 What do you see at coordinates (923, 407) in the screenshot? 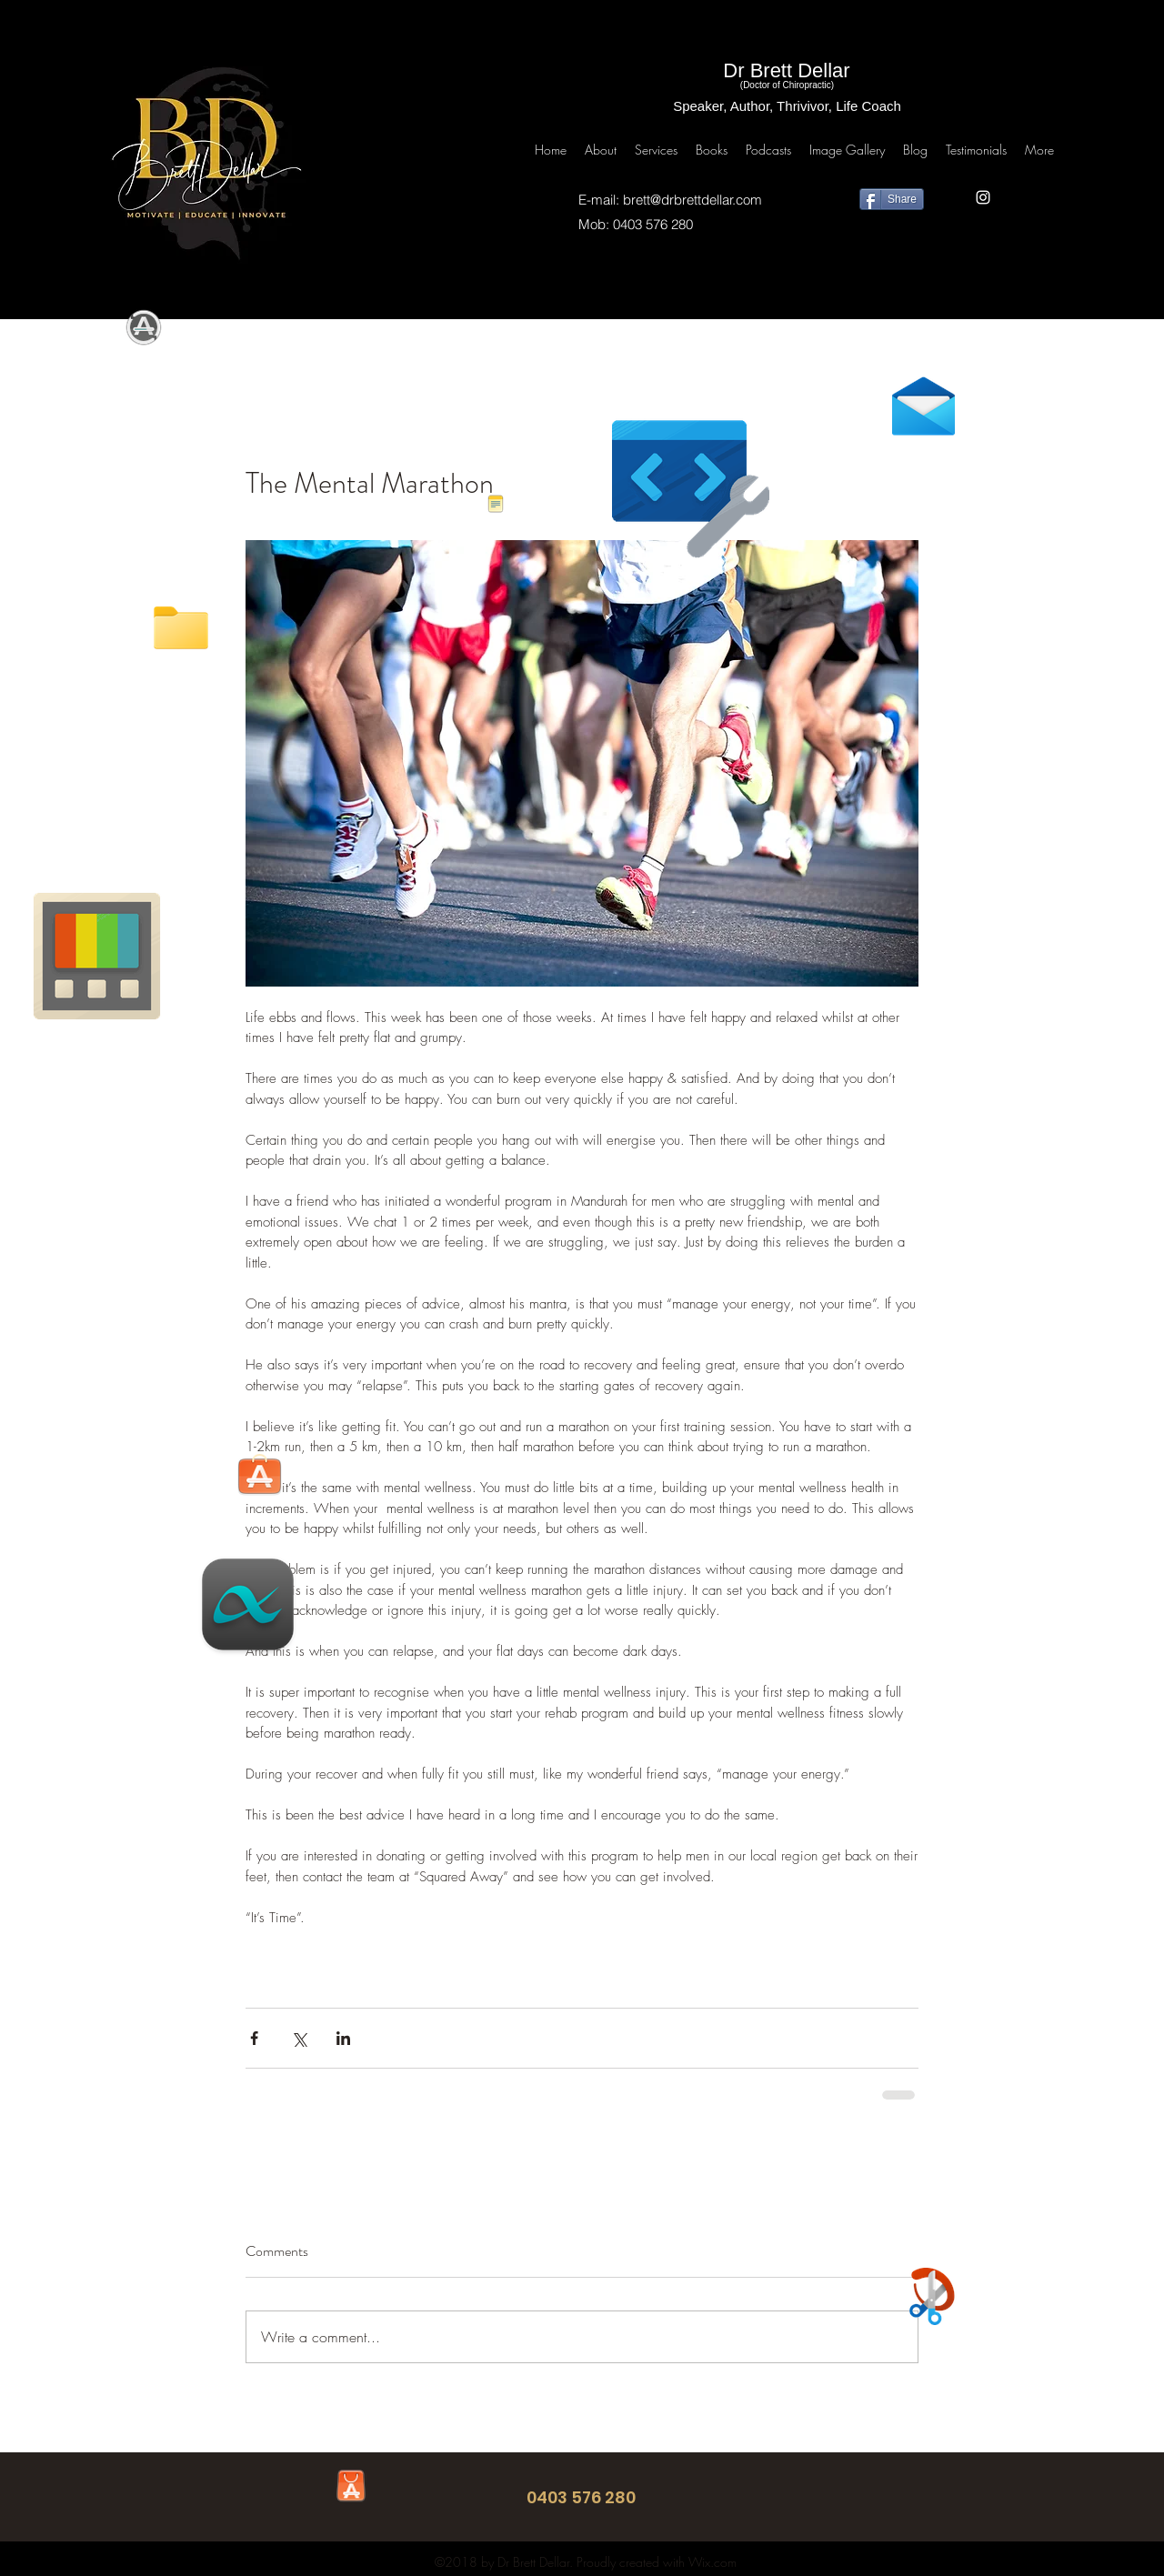
I see `open the mail app` at bounding box center [923, 407].